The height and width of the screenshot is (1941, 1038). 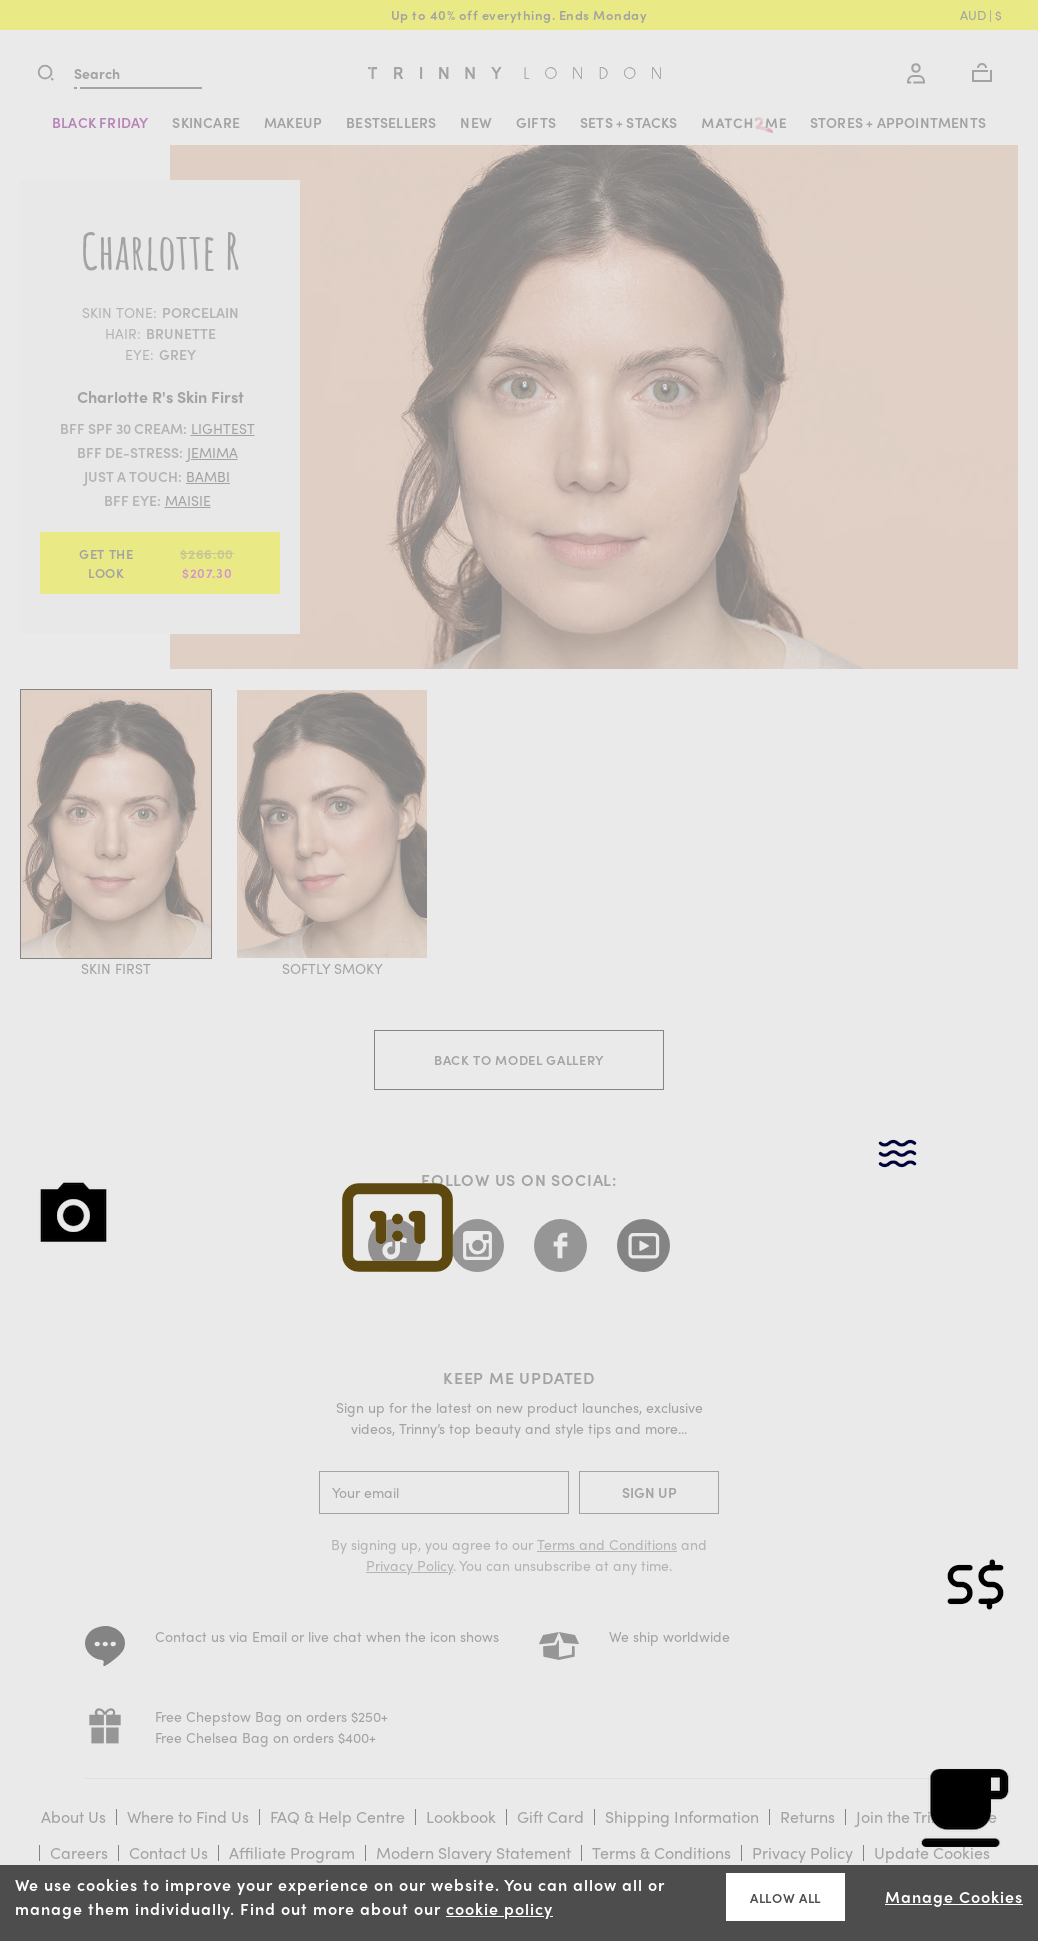 What do you see at coordinates (397, 1227) in the screenshot?
I see `indicates a one-to-one relationship in database or data modeling` at bounding box center [397, 1227].